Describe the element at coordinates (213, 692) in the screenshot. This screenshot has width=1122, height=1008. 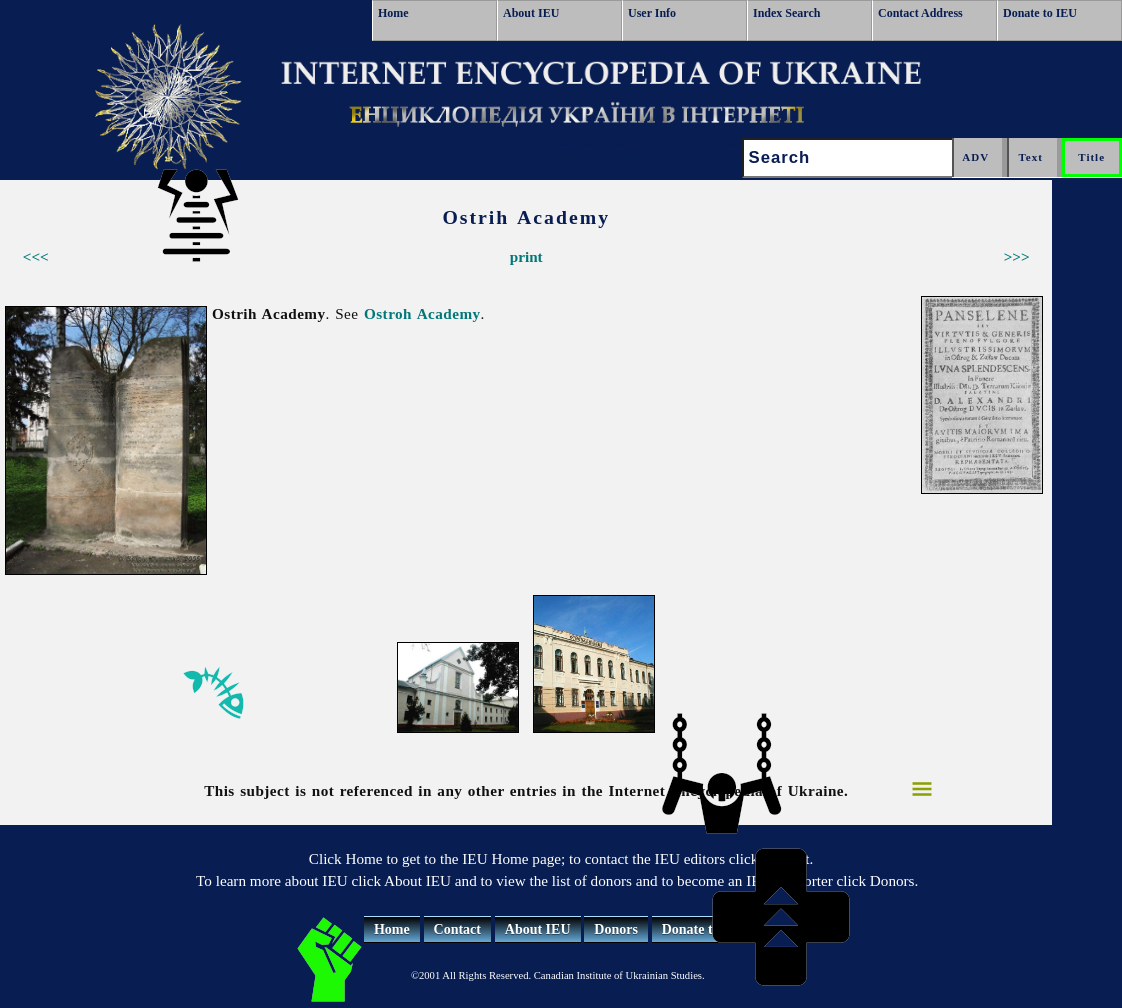
I see `indicates an empty or depleted resource` at that location.